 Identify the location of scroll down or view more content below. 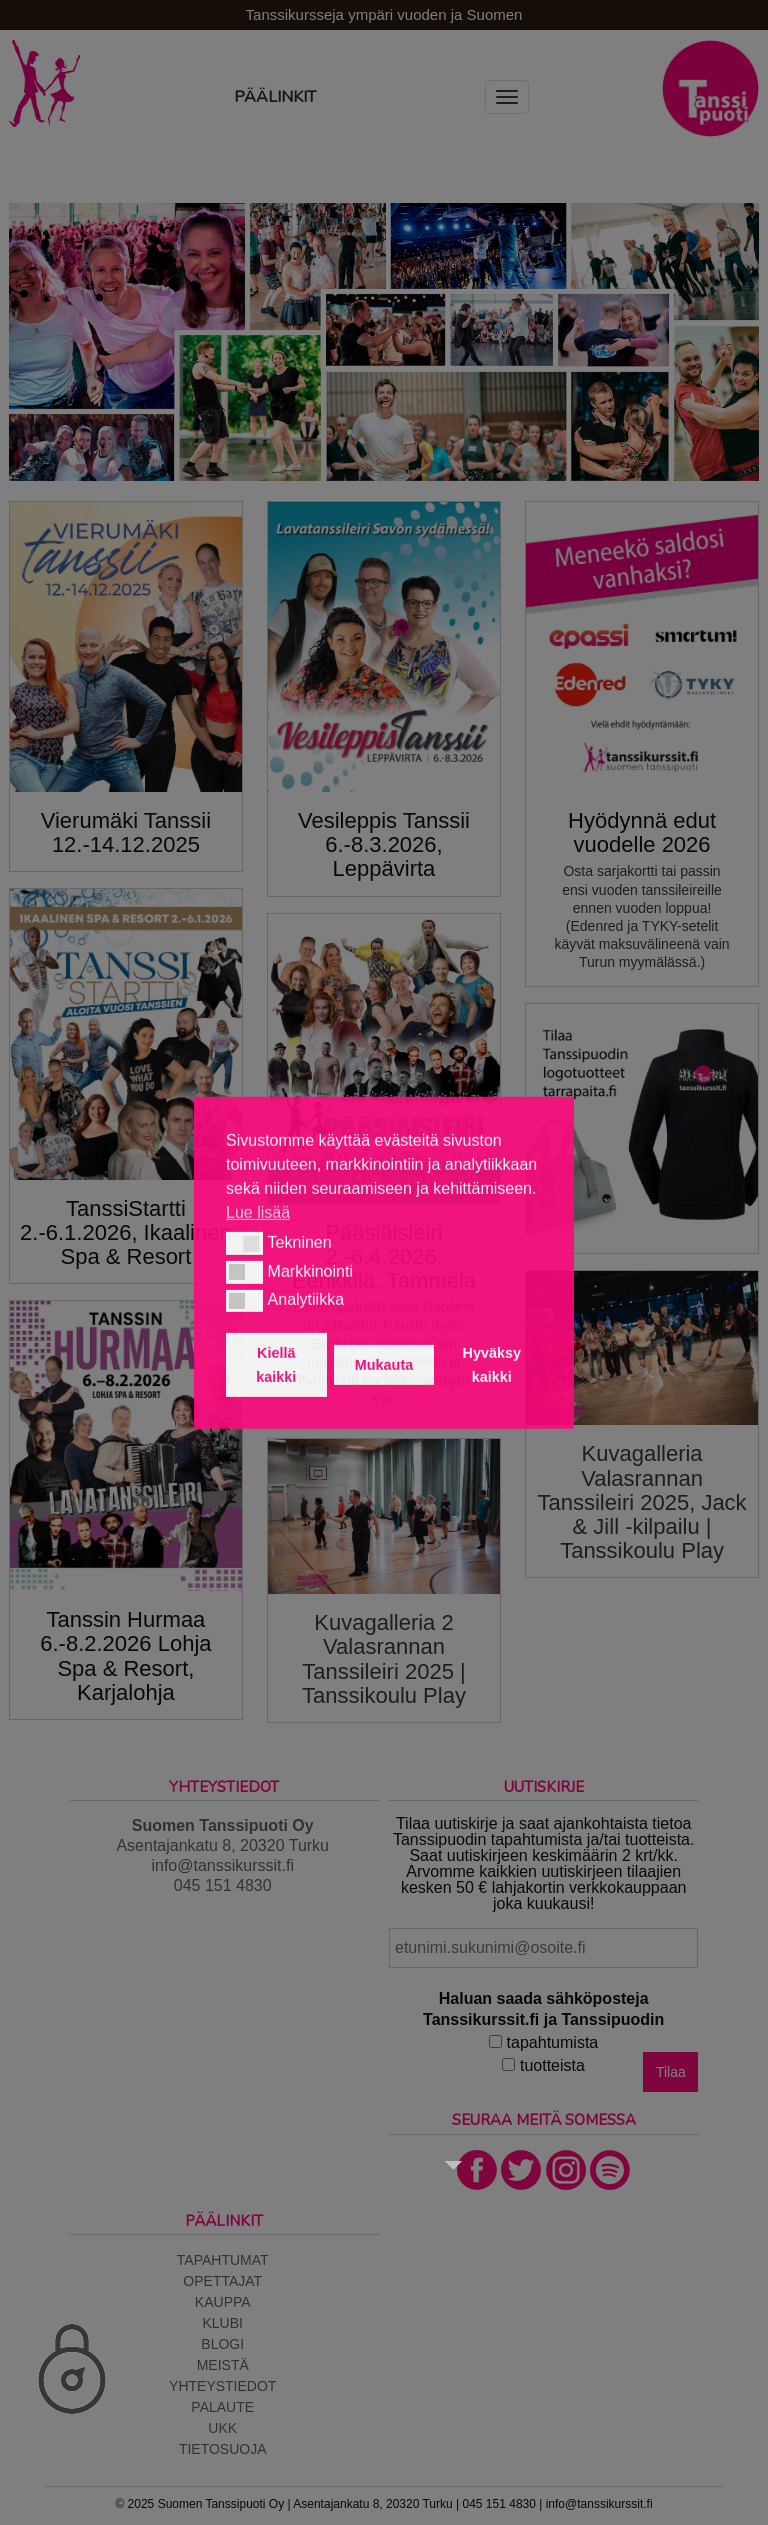
(453, 2164).